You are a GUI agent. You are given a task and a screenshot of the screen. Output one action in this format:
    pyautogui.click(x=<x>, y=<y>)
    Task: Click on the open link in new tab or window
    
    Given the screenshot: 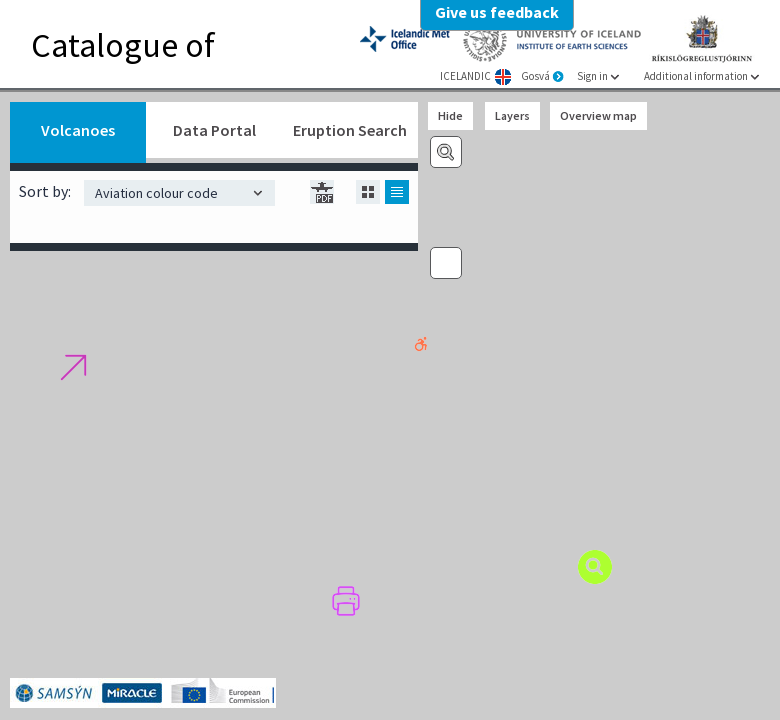 What is the action you would take?
    pyautogui.click(x=73, y=367)
    